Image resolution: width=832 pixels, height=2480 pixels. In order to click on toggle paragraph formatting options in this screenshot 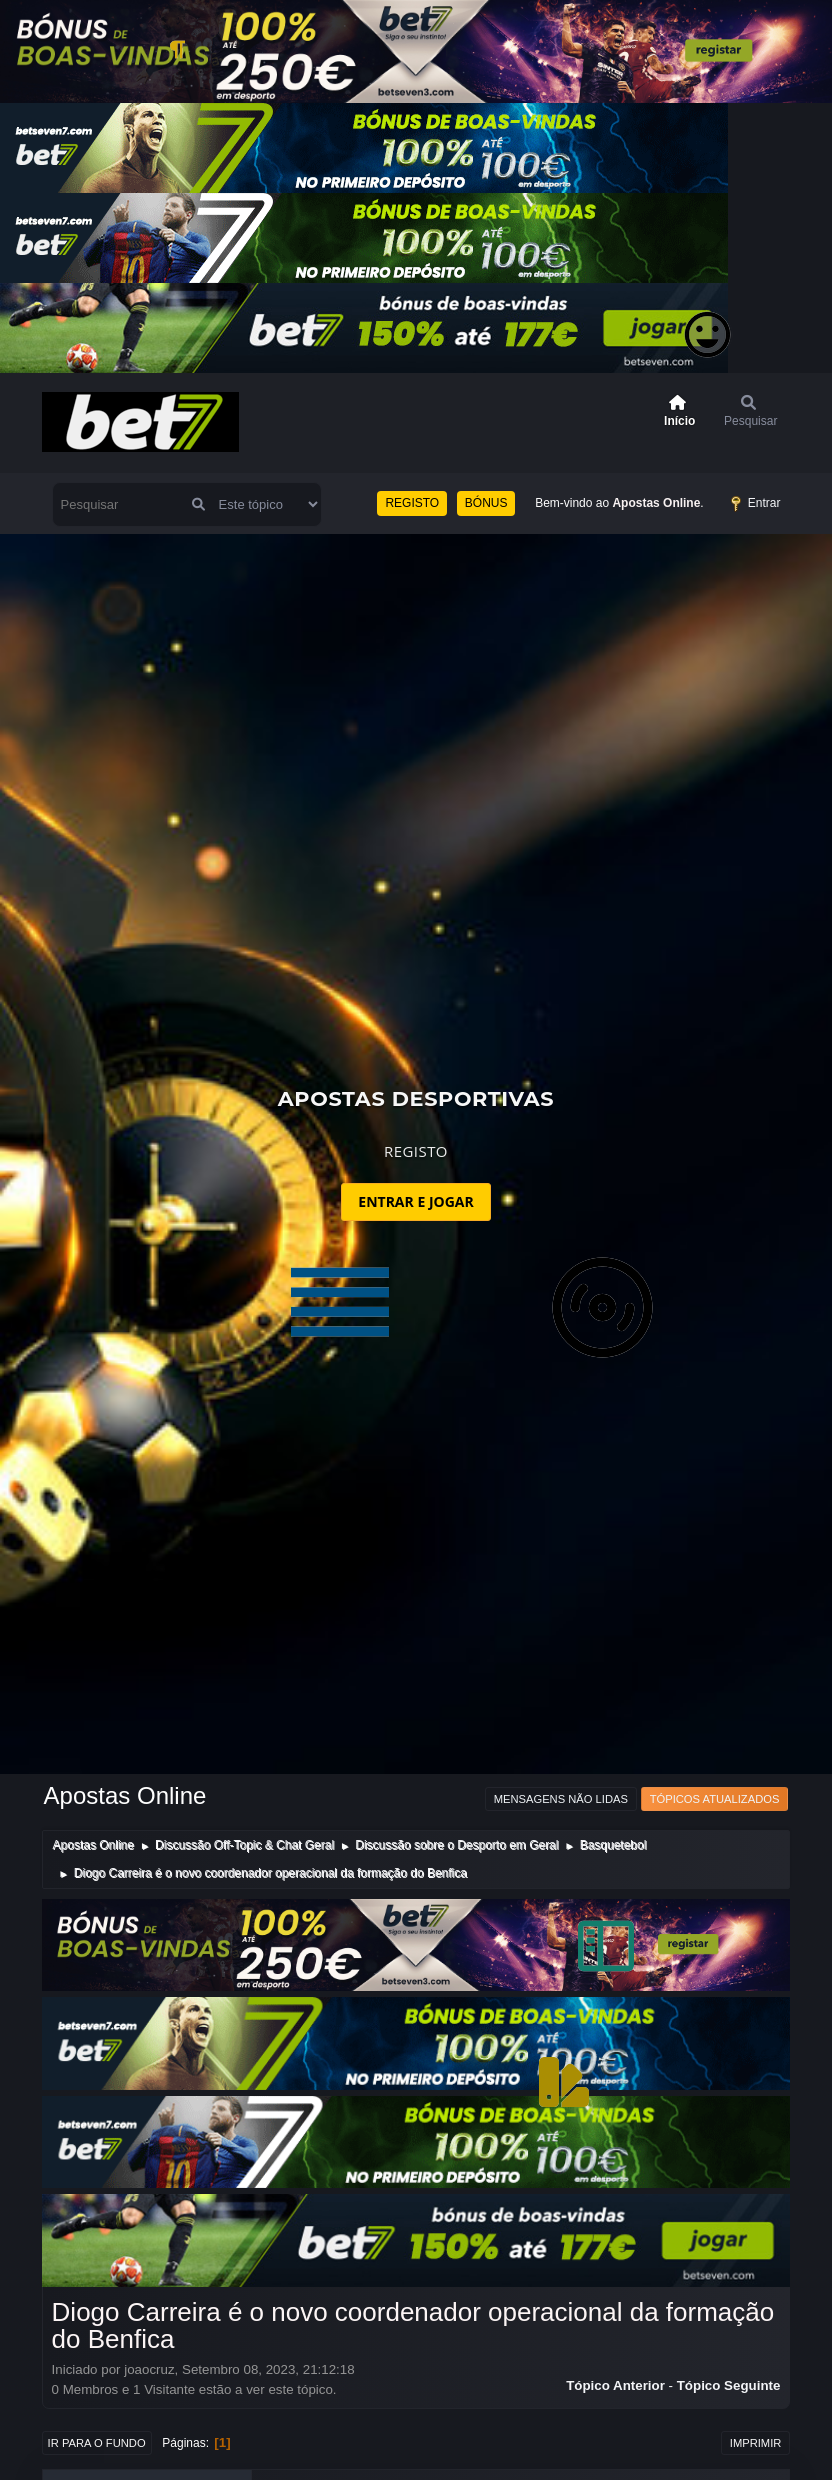, I will do `click(177, 49)`.